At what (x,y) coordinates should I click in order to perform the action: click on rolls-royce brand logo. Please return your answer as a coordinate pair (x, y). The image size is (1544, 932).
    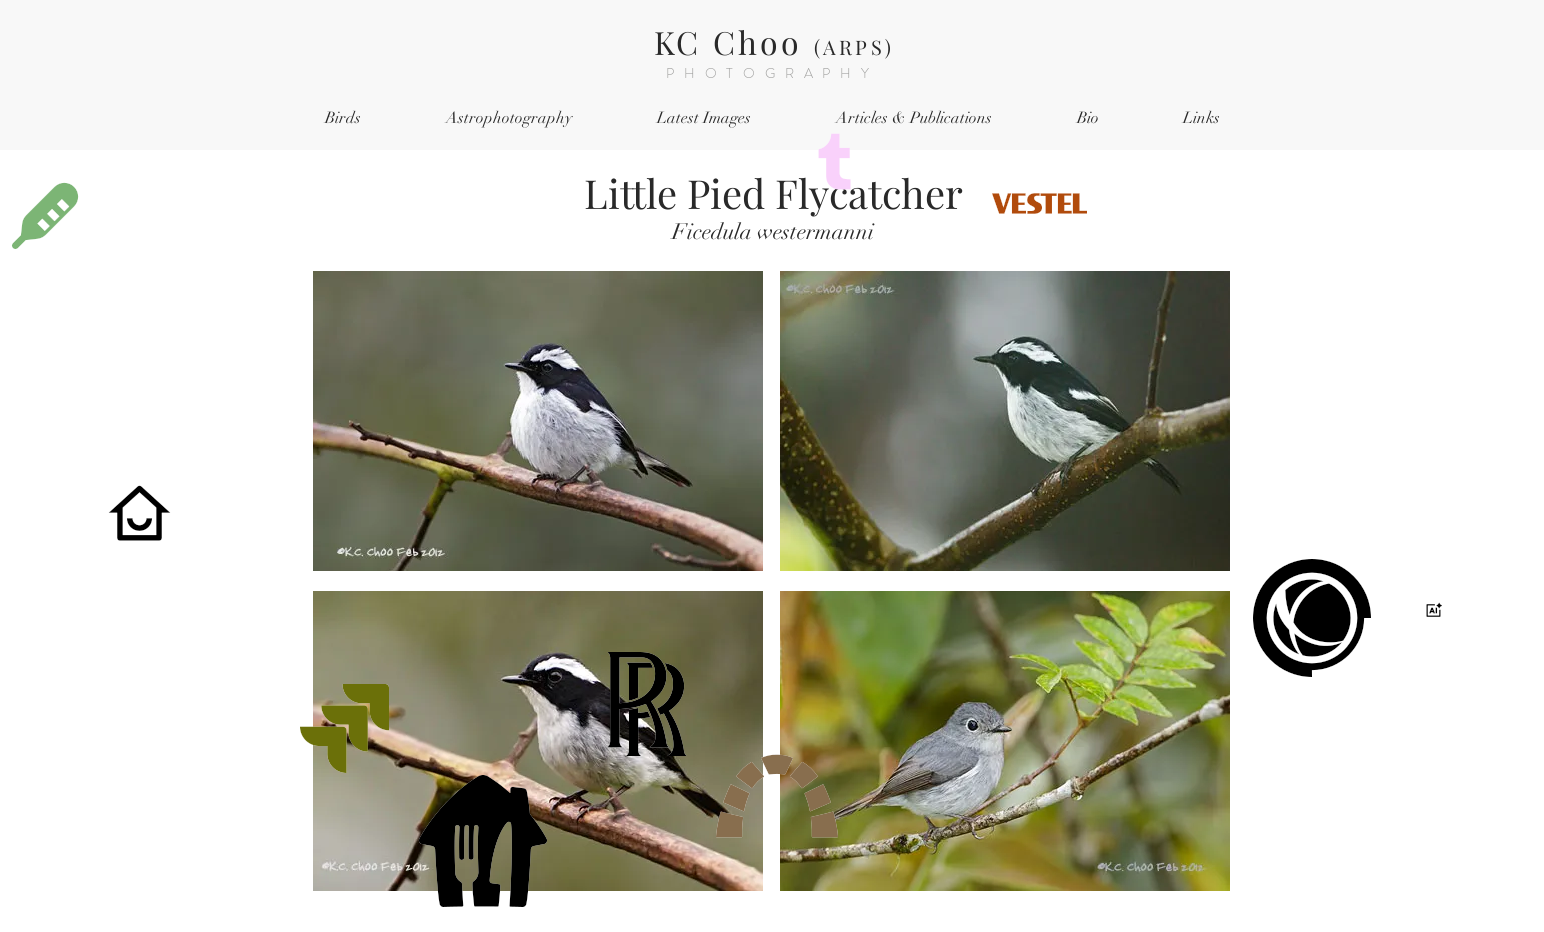
    Looking at the image, I should click on (647, 704).